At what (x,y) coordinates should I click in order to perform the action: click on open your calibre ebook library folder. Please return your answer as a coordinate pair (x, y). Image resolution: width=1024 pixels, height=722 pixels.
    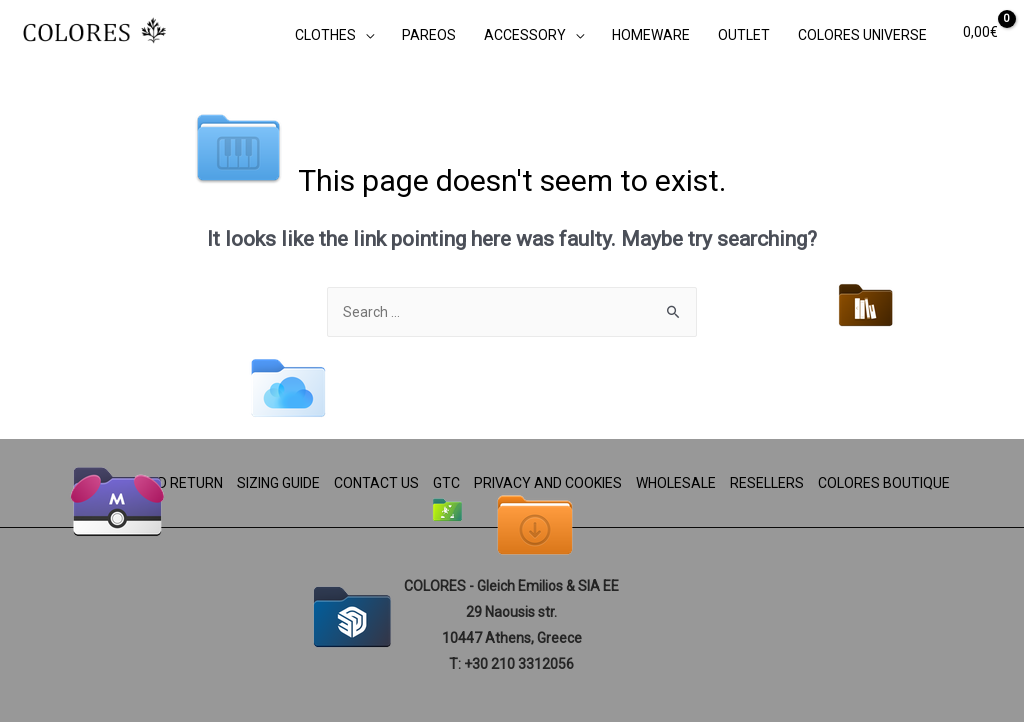
    Looking at the image, I should click on (865, 306).